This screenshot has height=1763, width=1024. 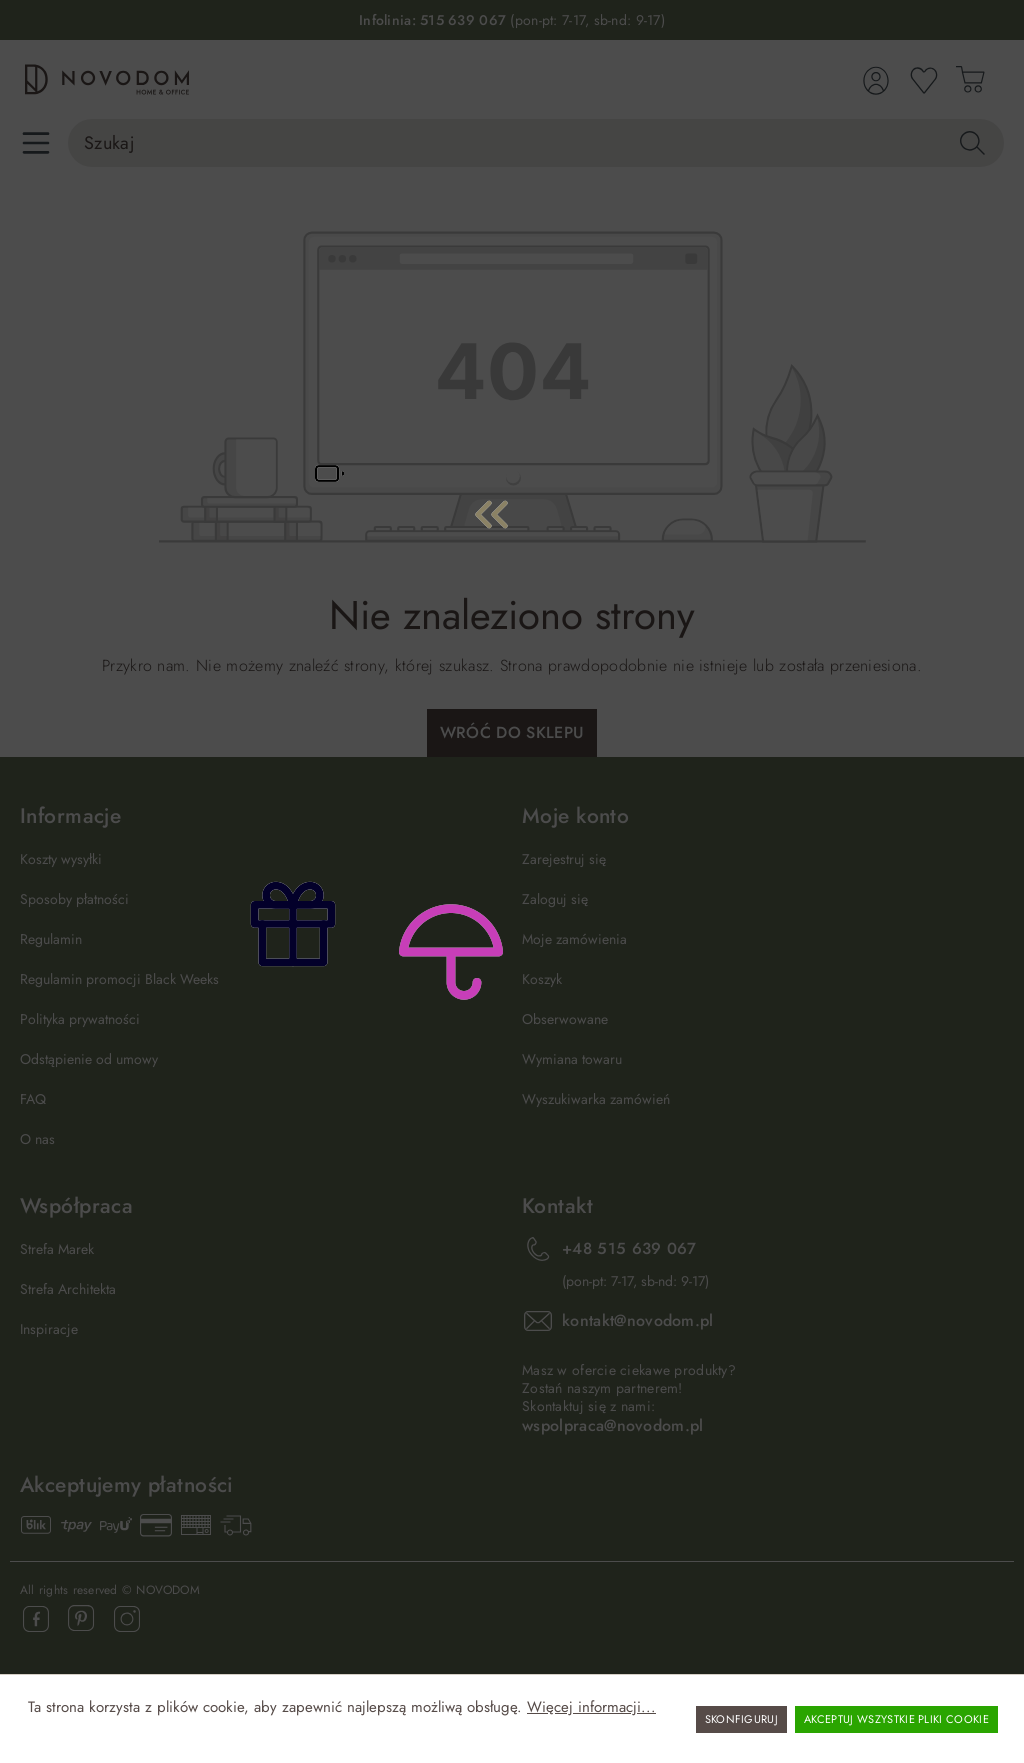 What do you see at coordinates (329, 473) in the screenshot?
I see `indicates current battery level` at bounding box center [329, 473].